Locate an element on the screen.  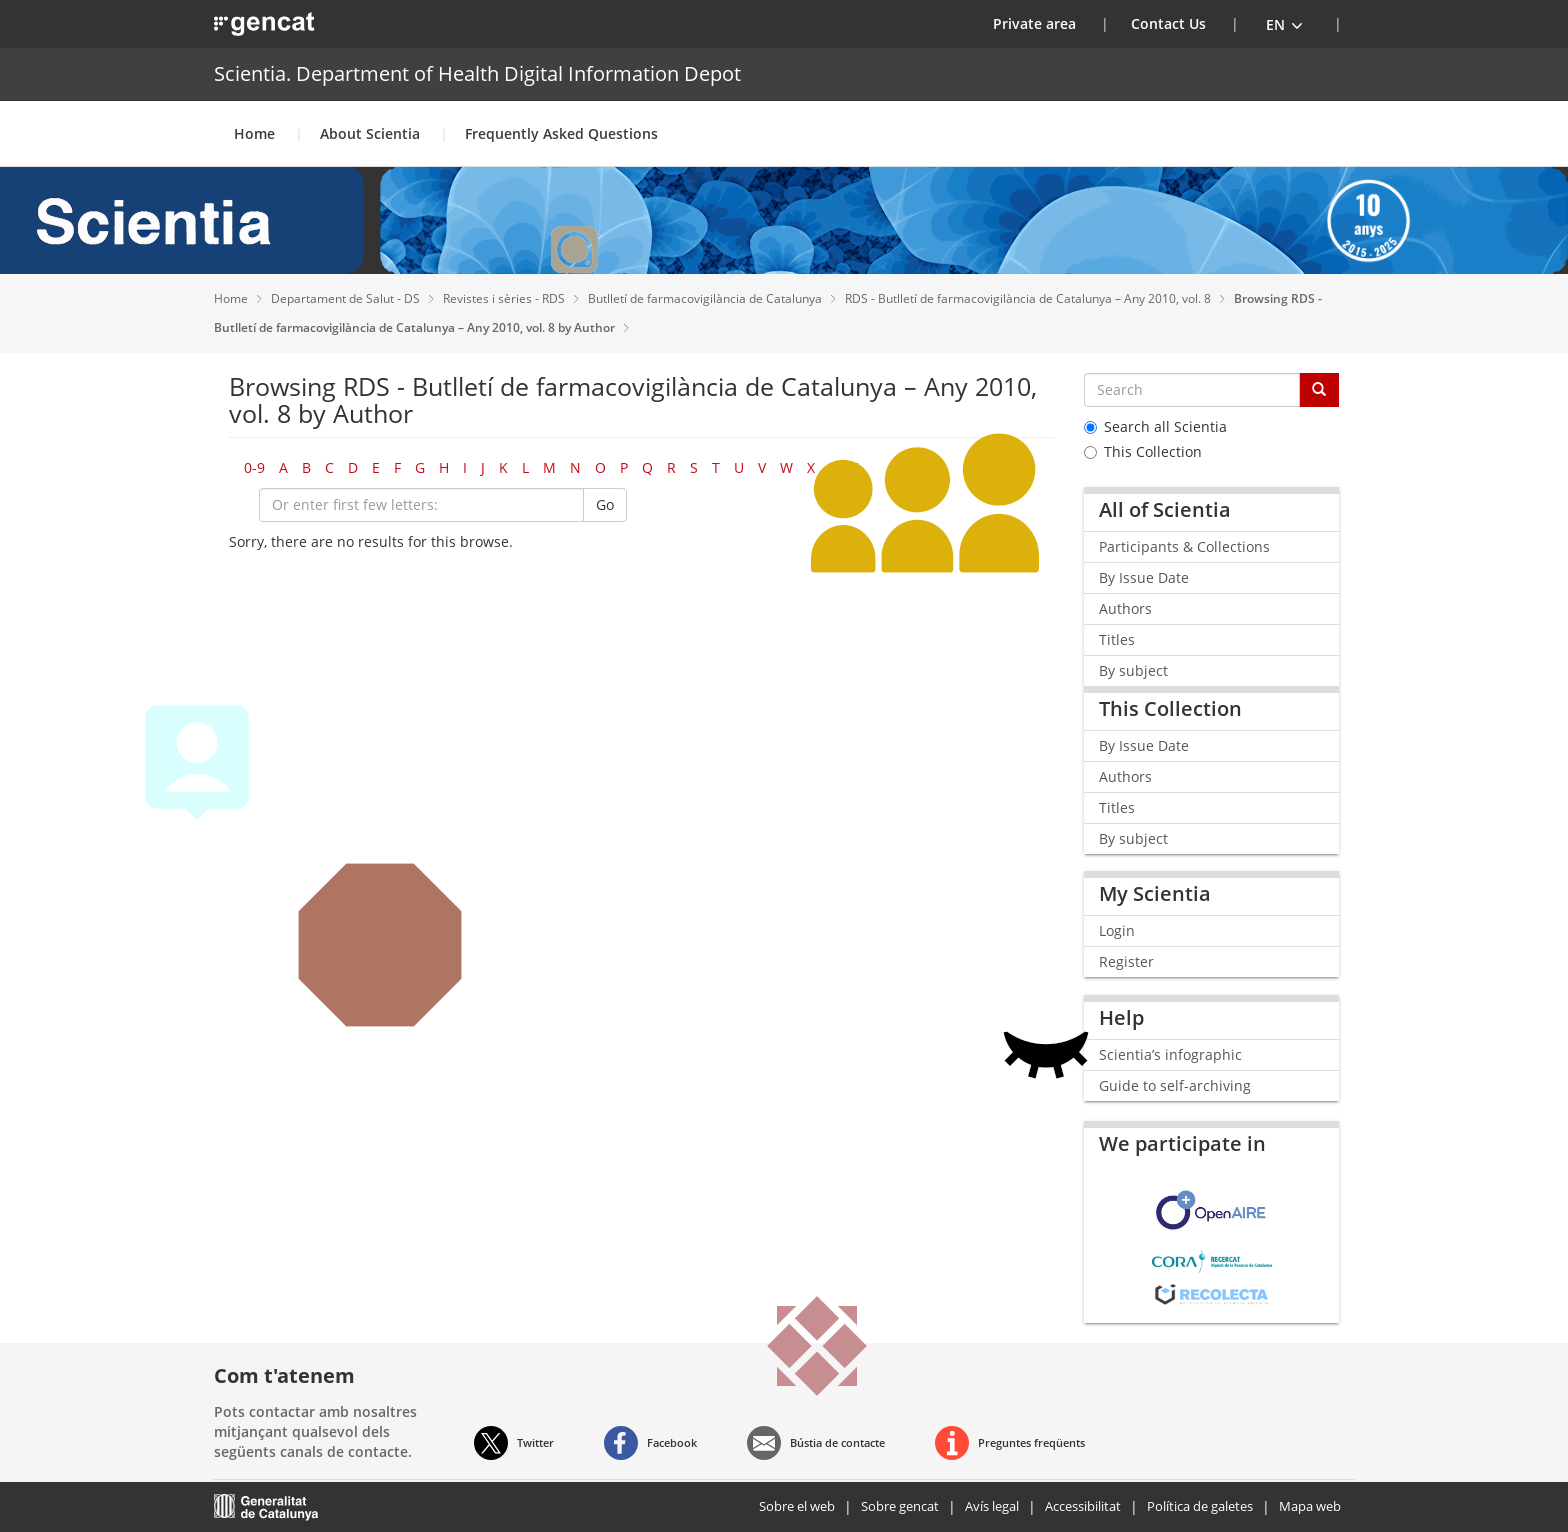
stop or warning indicator is located at coordinates (380, 945).